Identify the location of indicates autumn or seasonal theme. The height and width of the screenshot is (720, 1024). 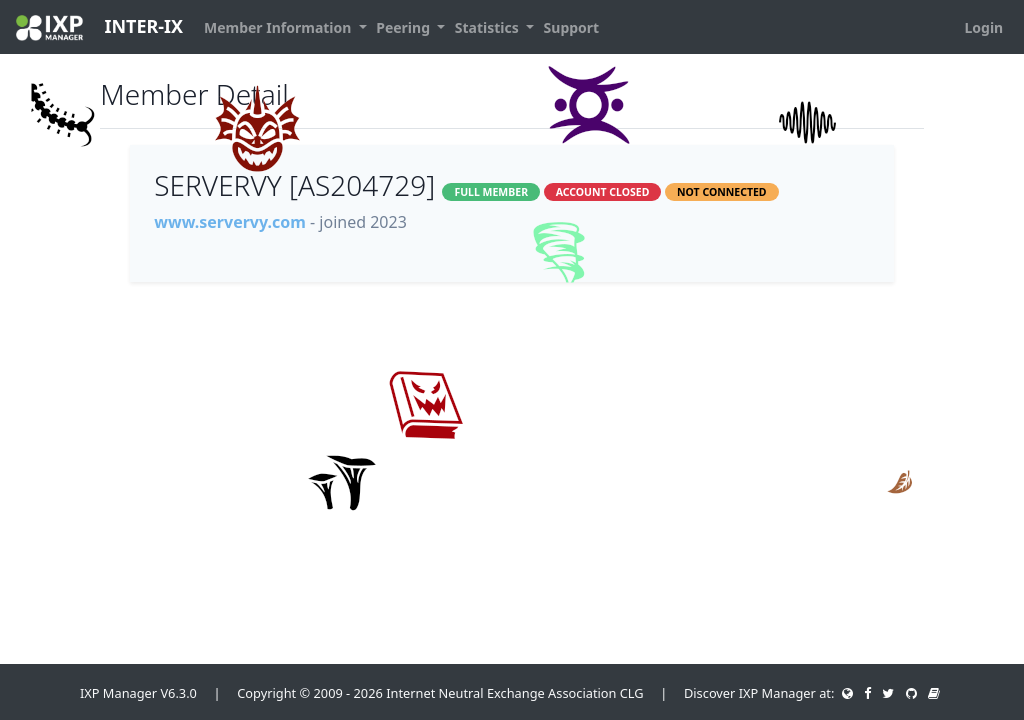
(899, 482).